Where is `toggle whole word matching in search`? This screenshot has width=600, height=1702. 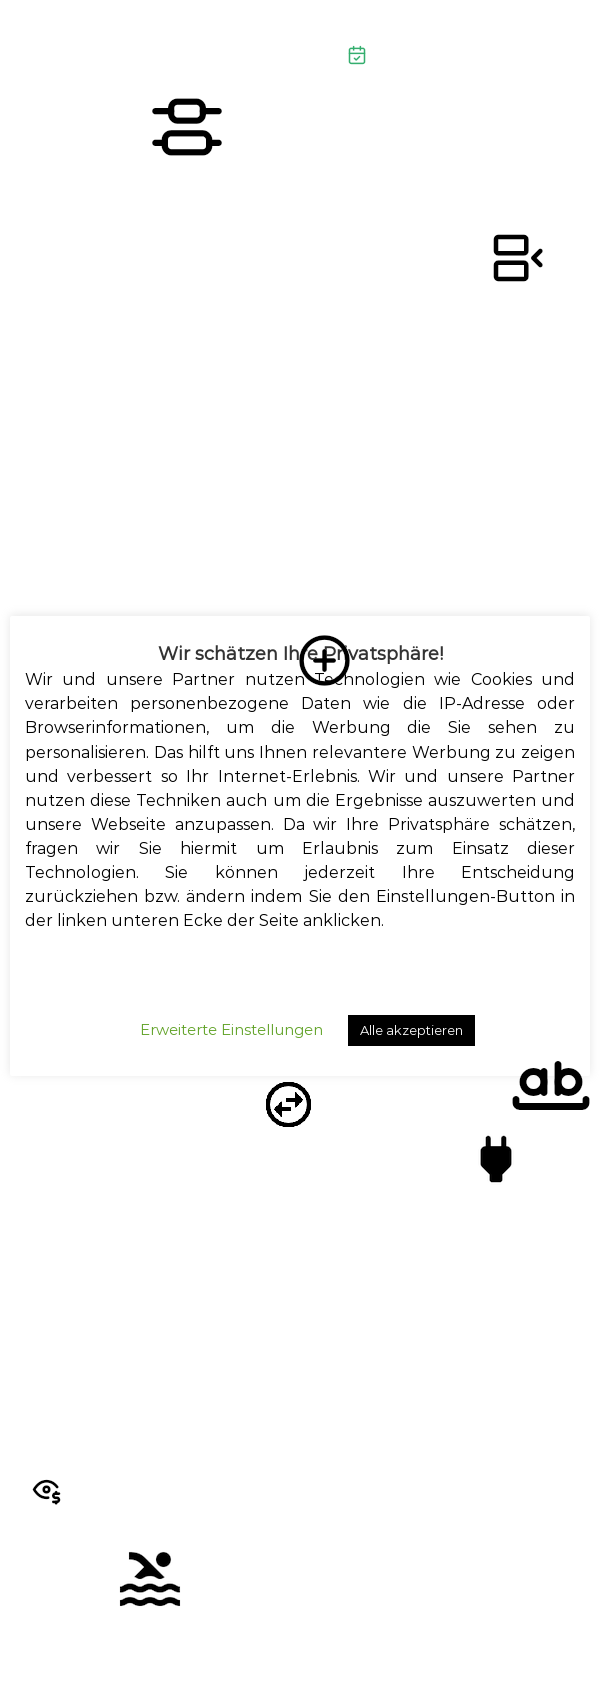
toggle whole word matching in search is located at coordinates (551, 1082).